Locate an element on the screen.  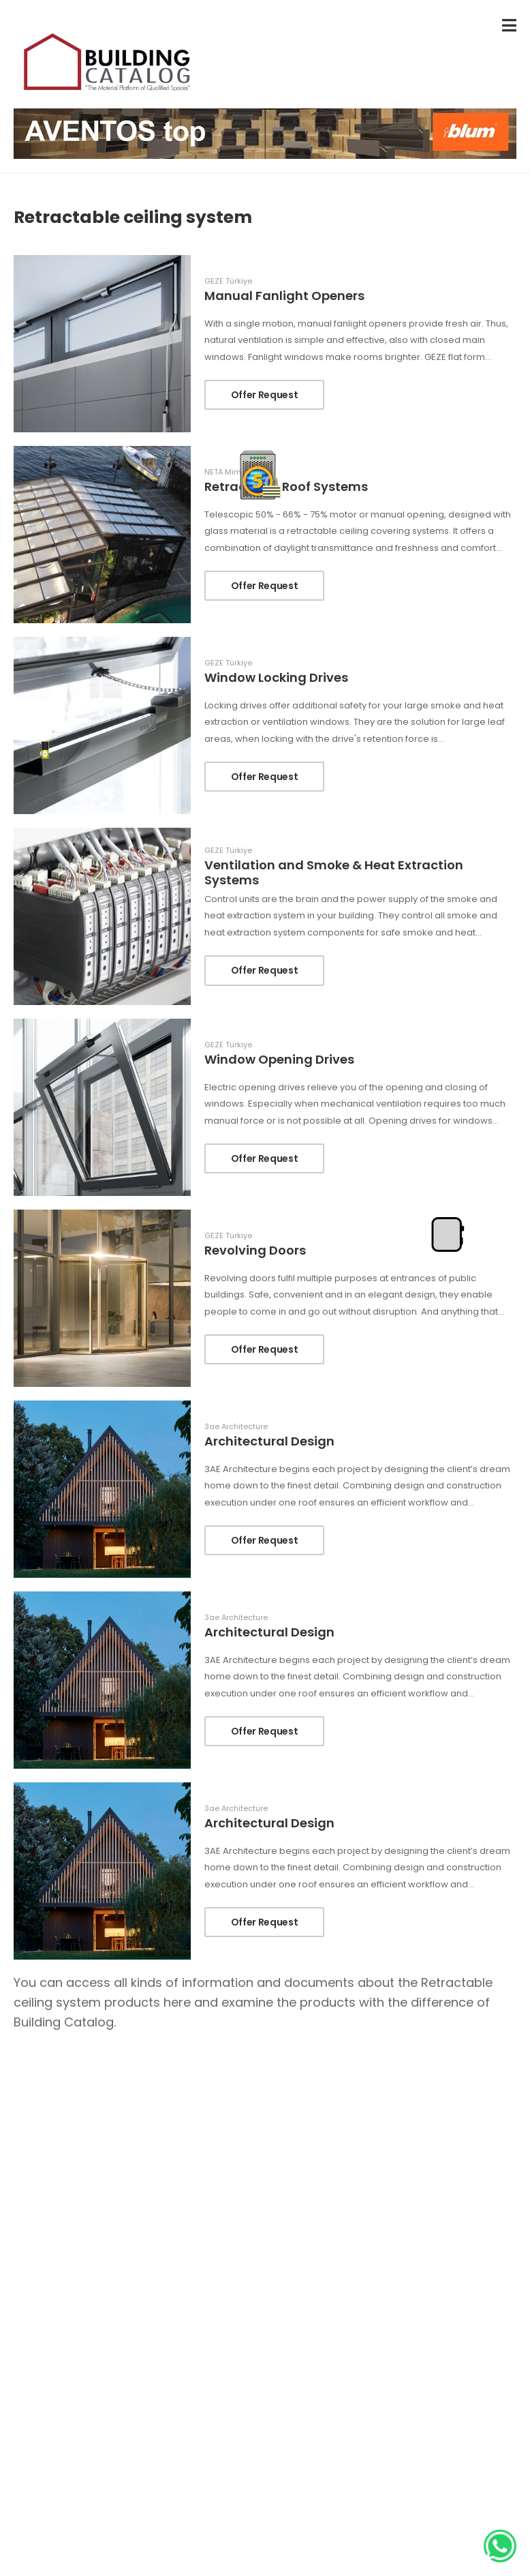
iPod nano device in yellow is located at coordinates (45, 750).